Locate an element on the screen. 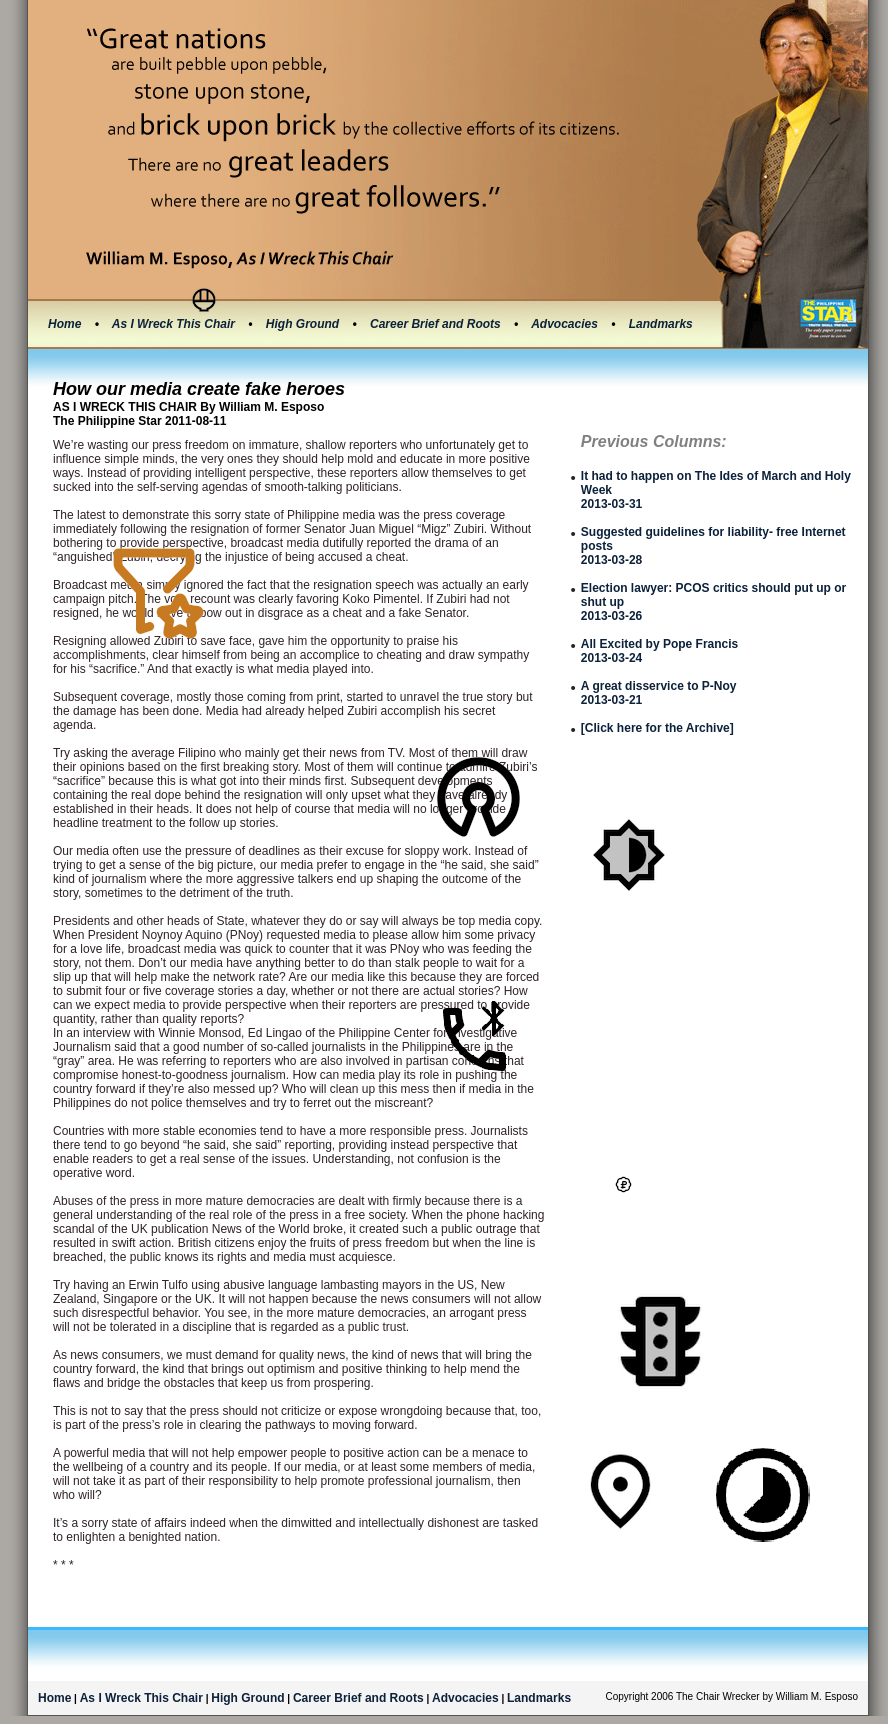 Image resolution: width=888 pixels, height=1724 pixels. view or select a location on the map is located at coordinates (620, 1491).